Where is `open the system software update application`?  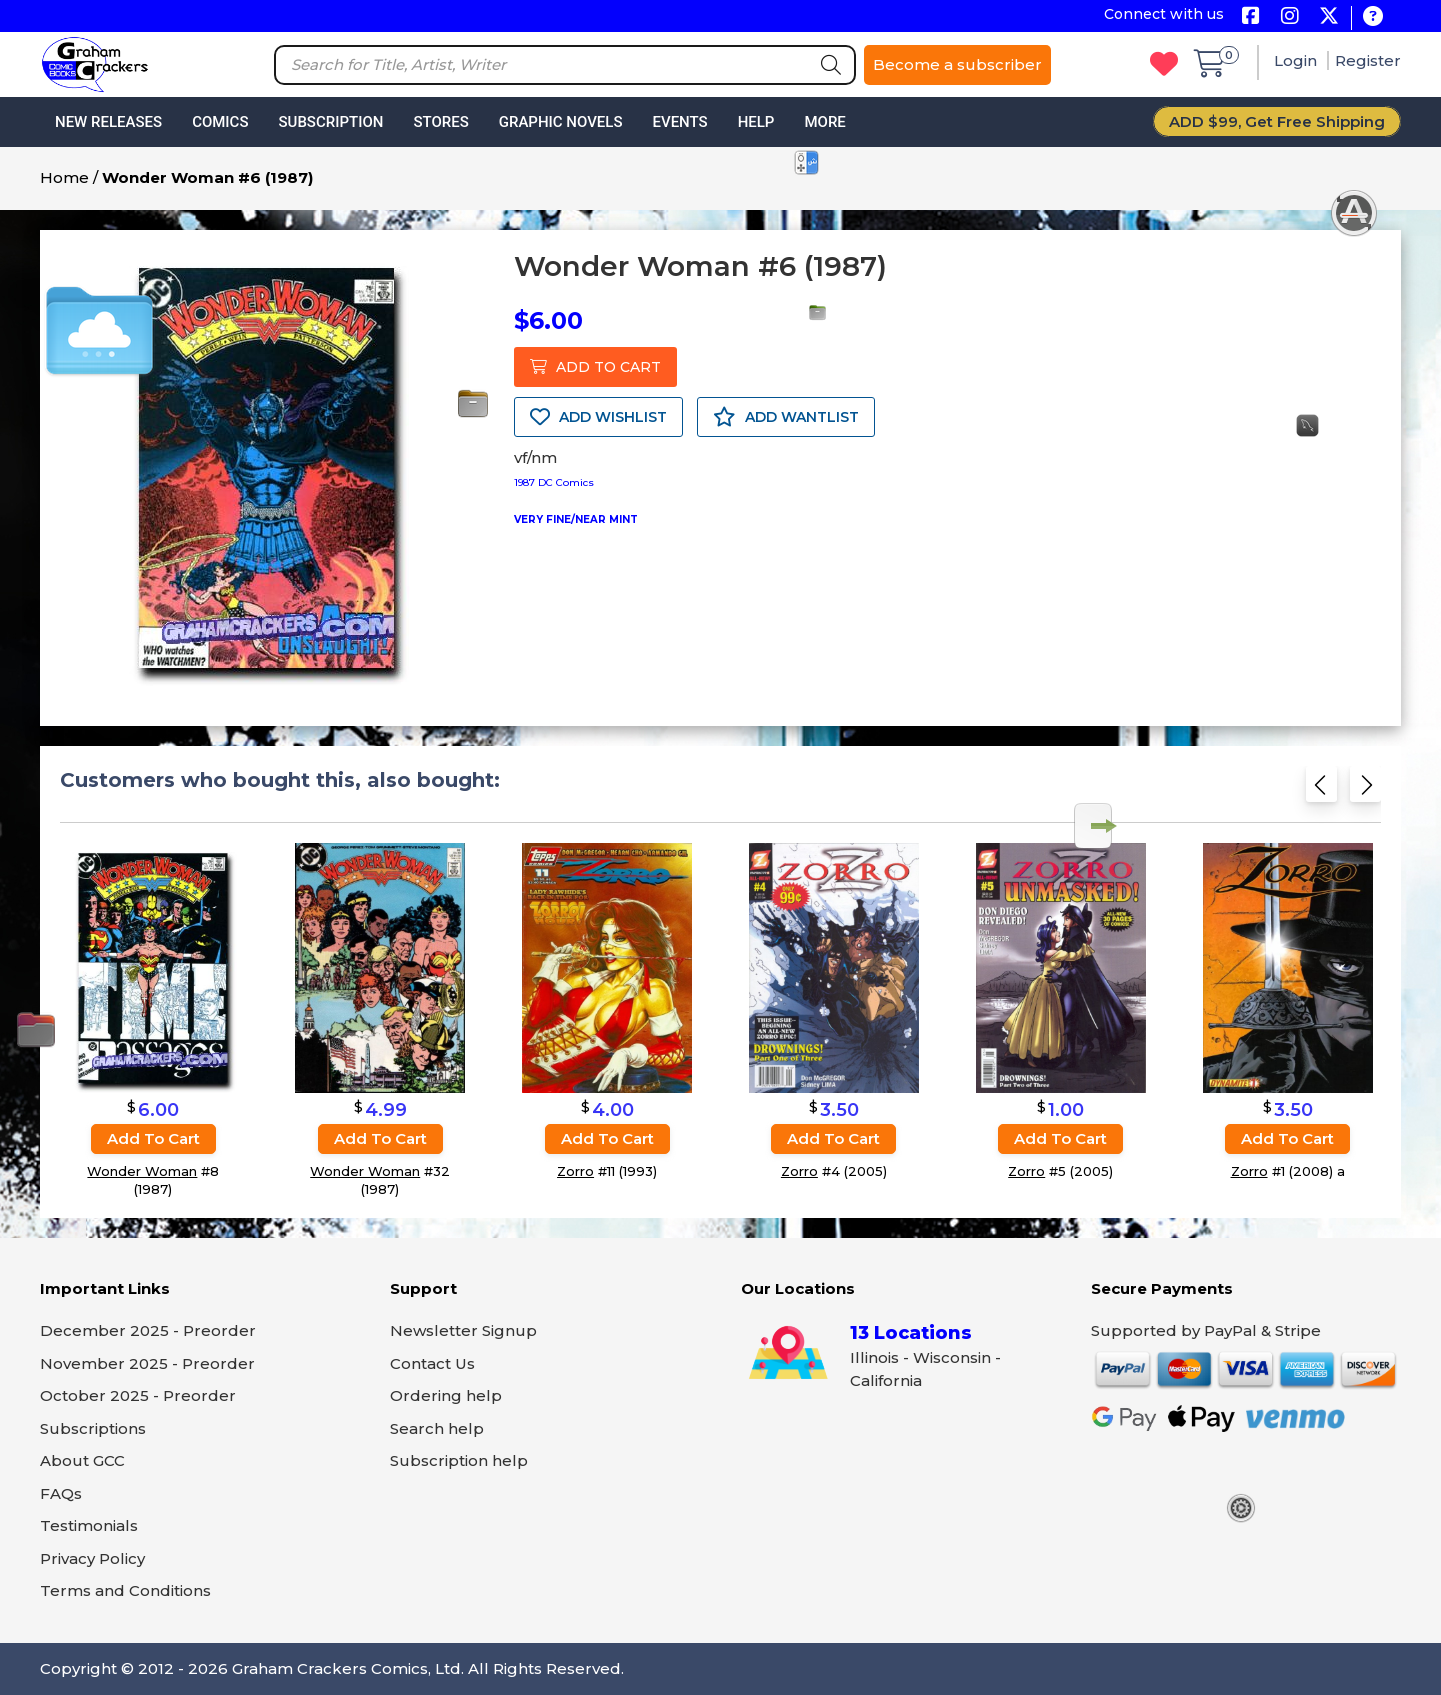 open the system software update application is located at coordinates (1354, 213).